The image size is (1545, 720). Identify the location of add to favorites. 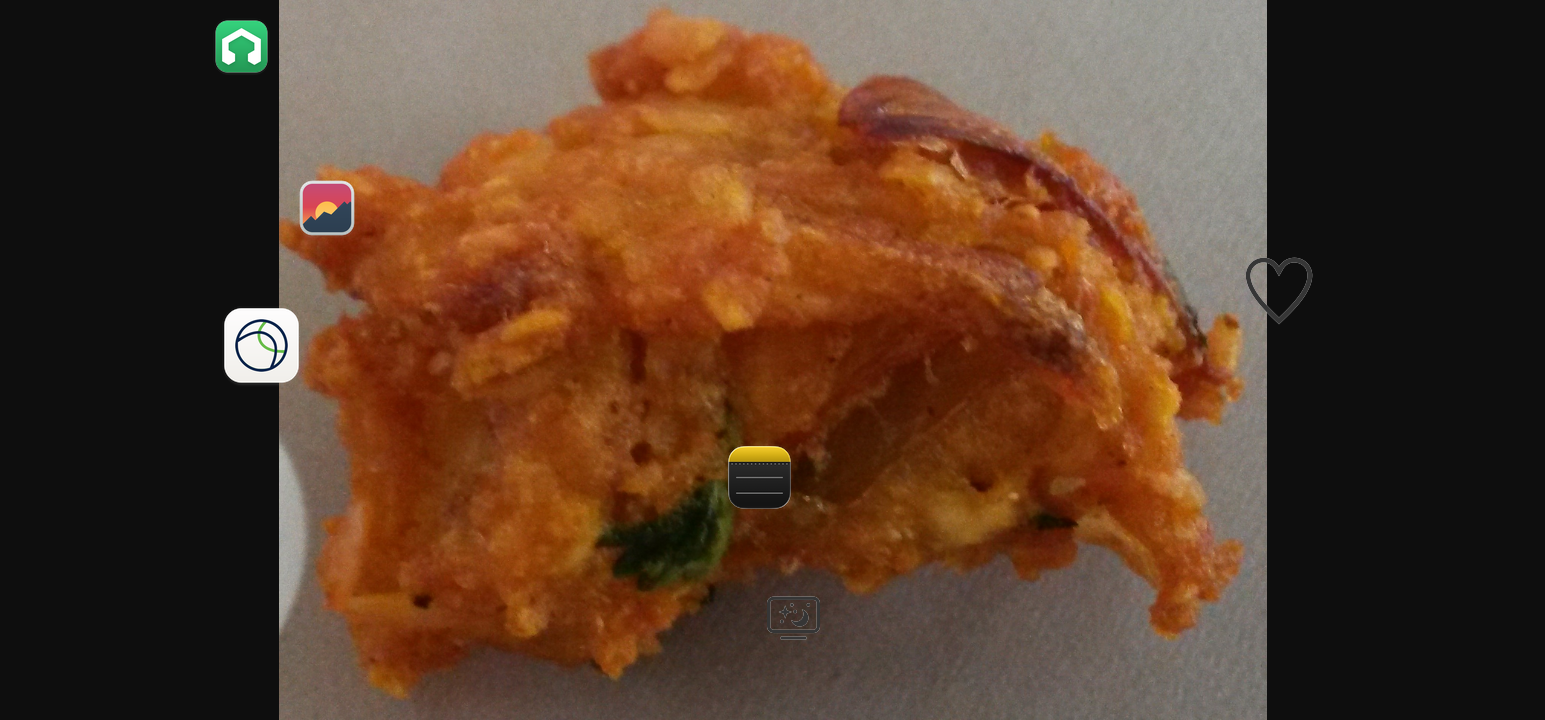
(1279, 291).